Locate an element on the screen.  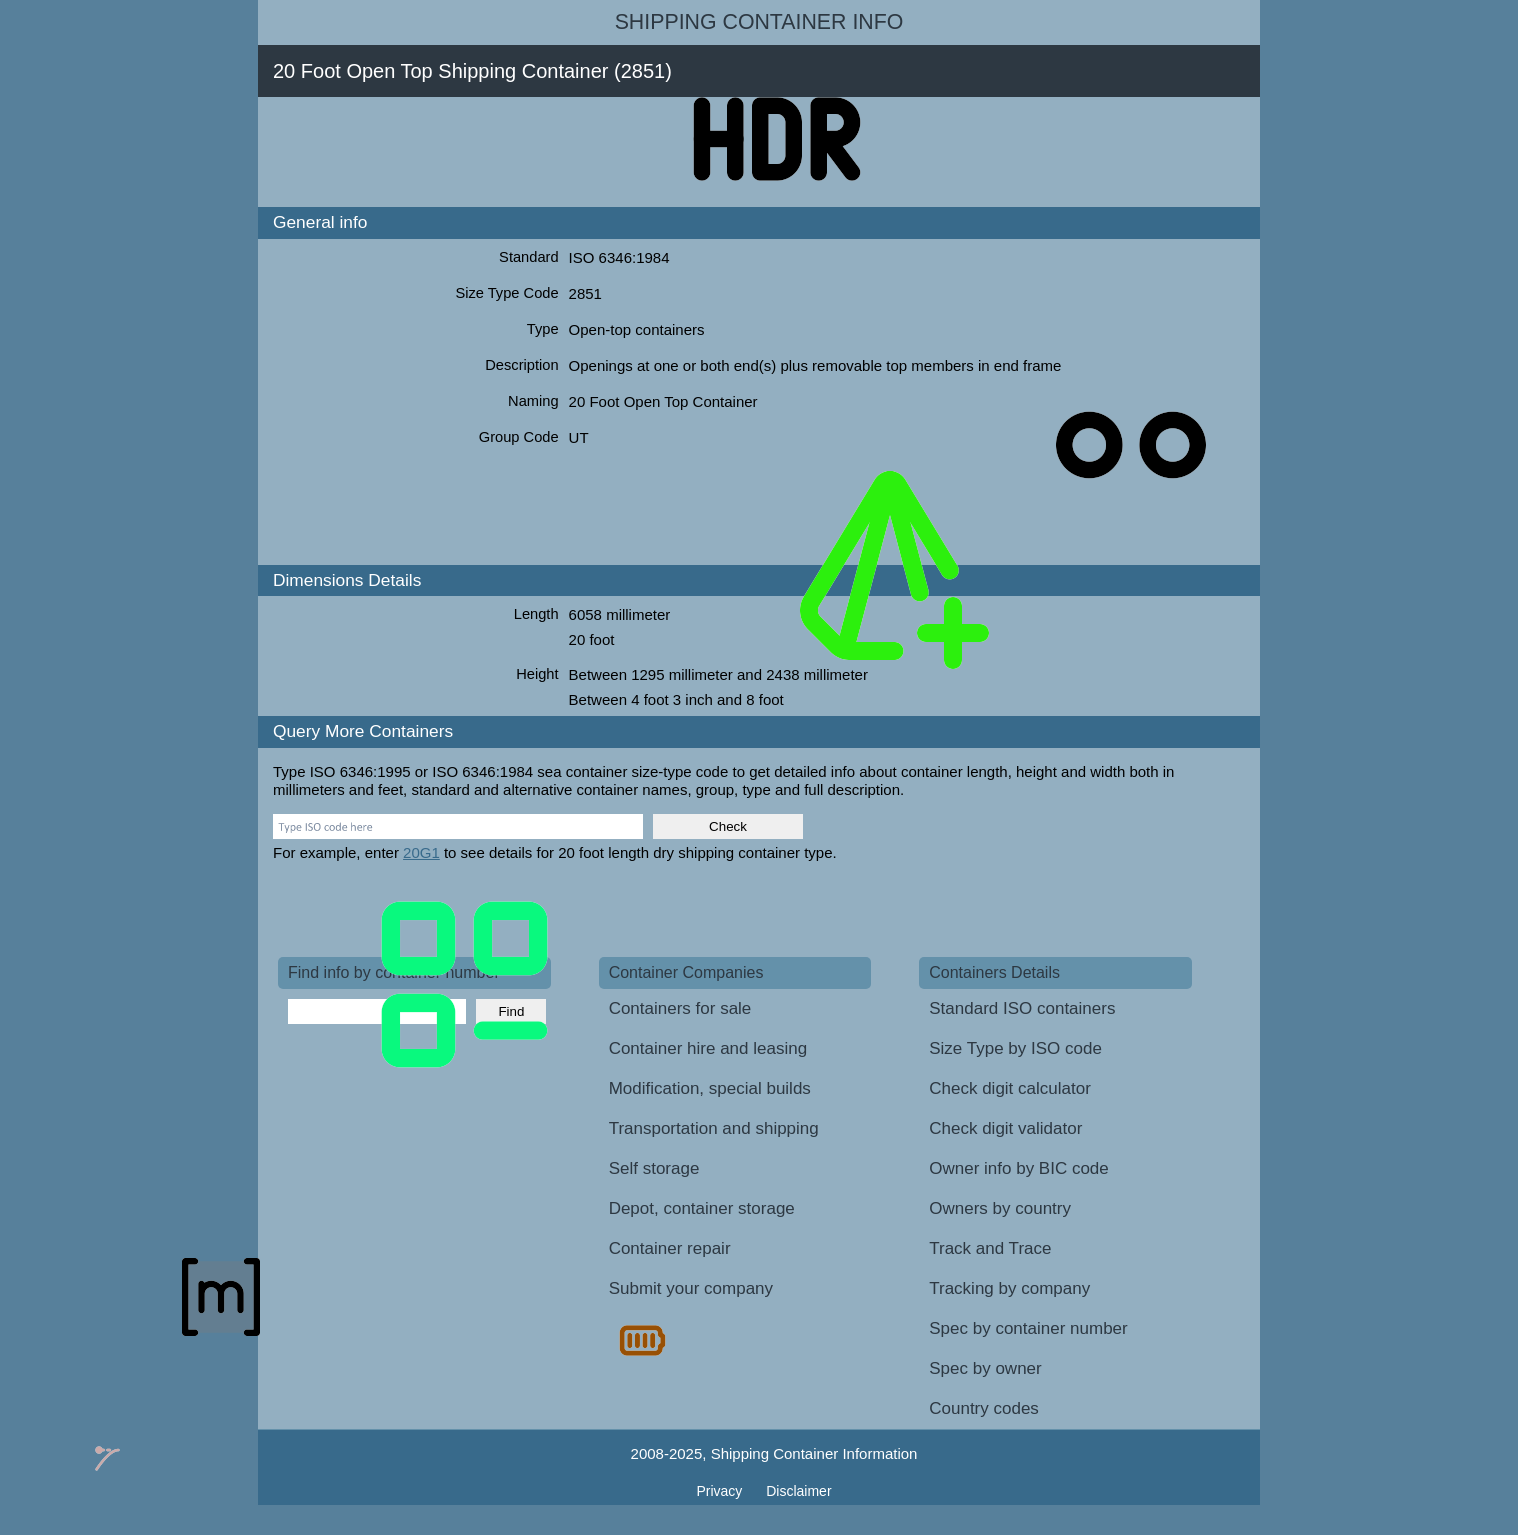
link to flickr photo sharing account is located at coordinates (1131, 445).